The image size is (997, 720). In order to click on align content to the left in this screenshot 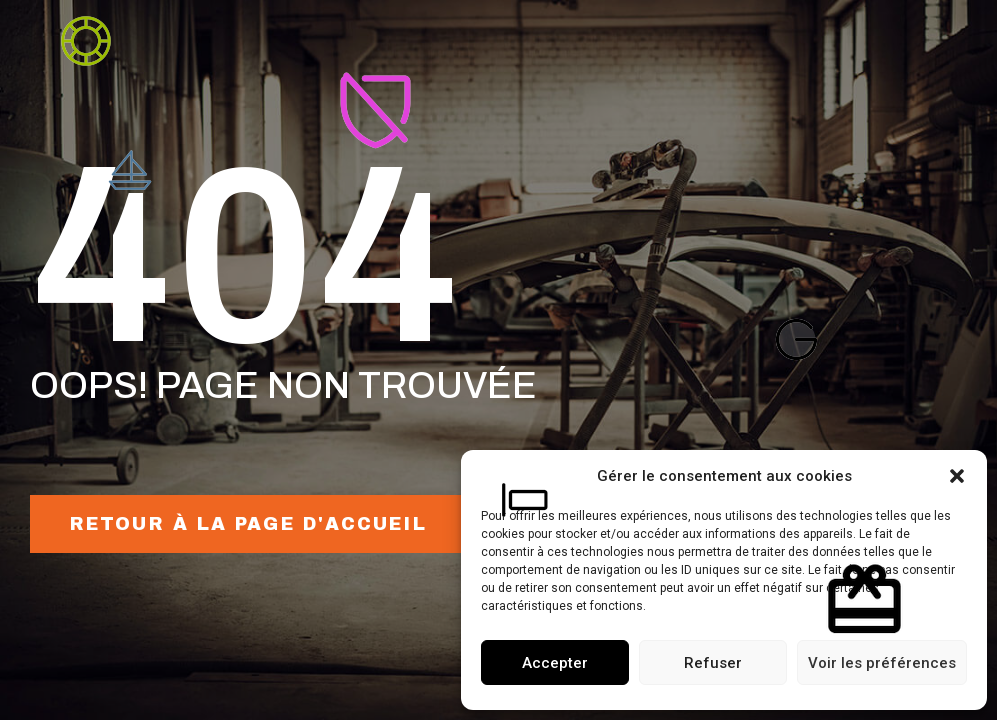, I will do `click(524, 500)`.